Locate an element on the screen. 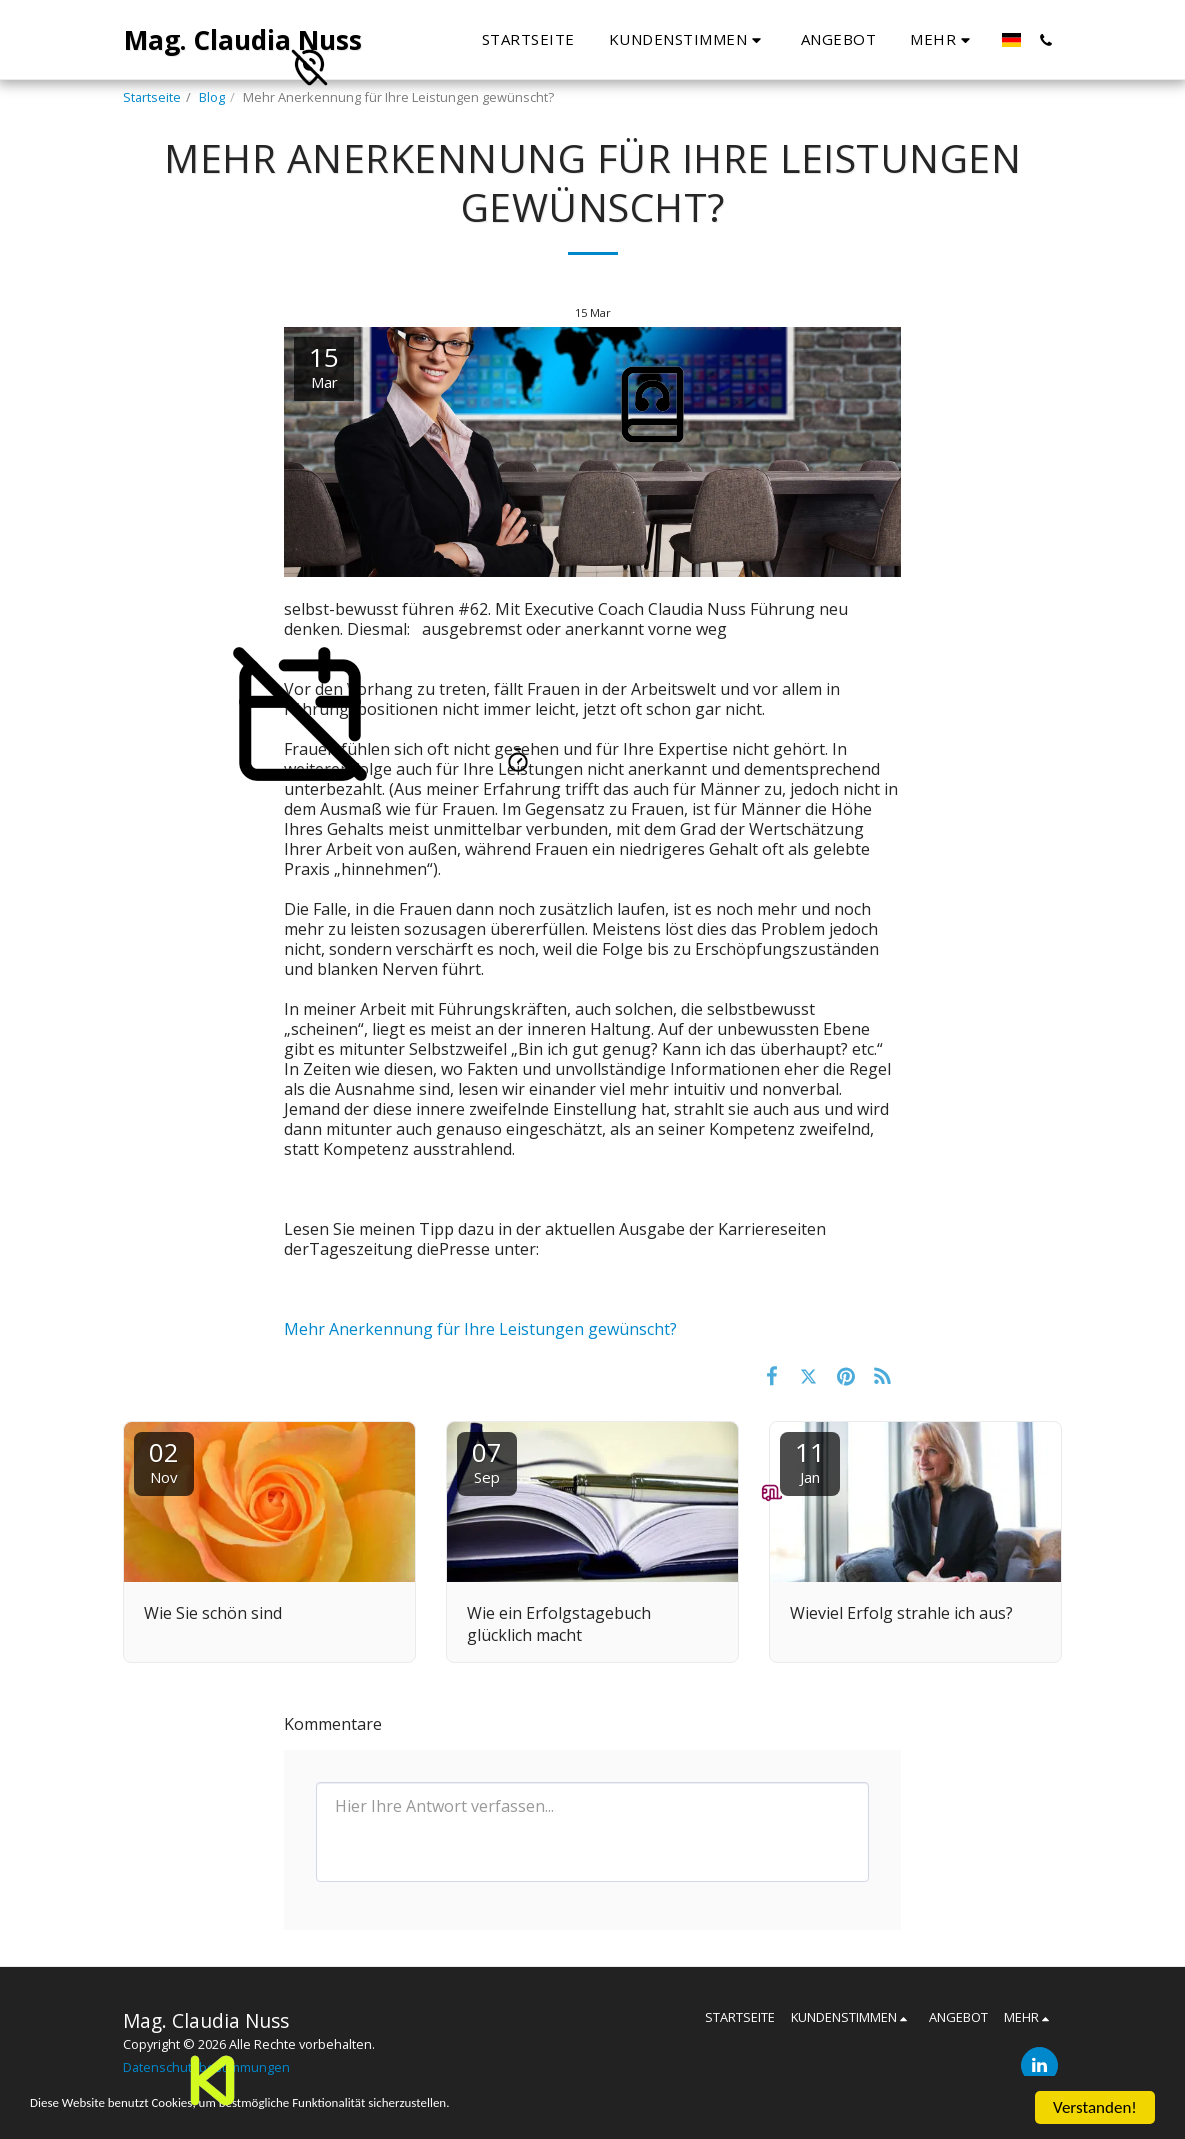  disable location services is located at coordinates (309, 67).